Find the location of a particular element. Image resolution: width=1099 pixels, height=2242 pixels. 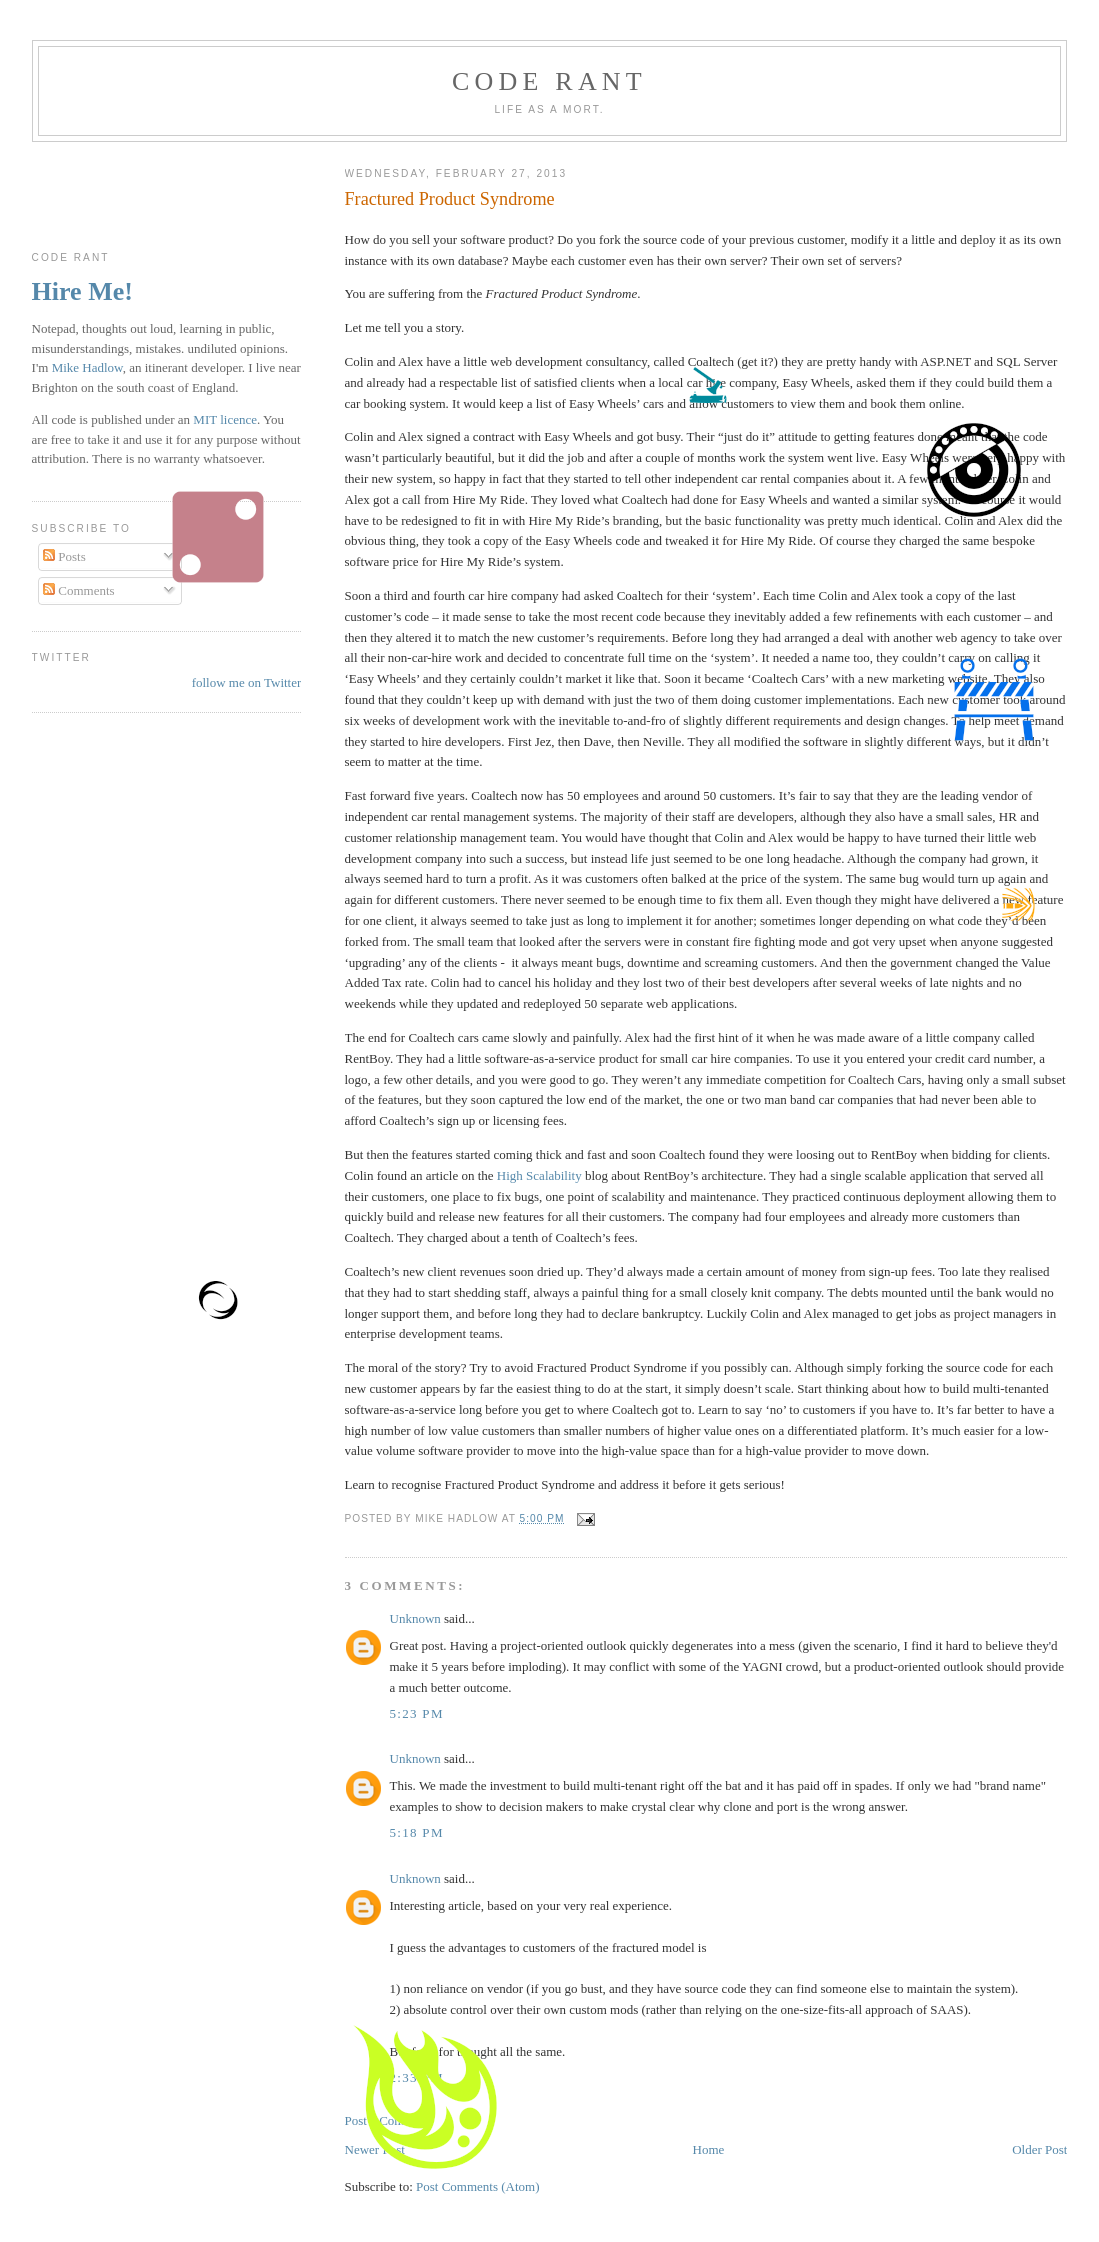

indicates a burning or destroyed document is located at coordinates (425, 2097).